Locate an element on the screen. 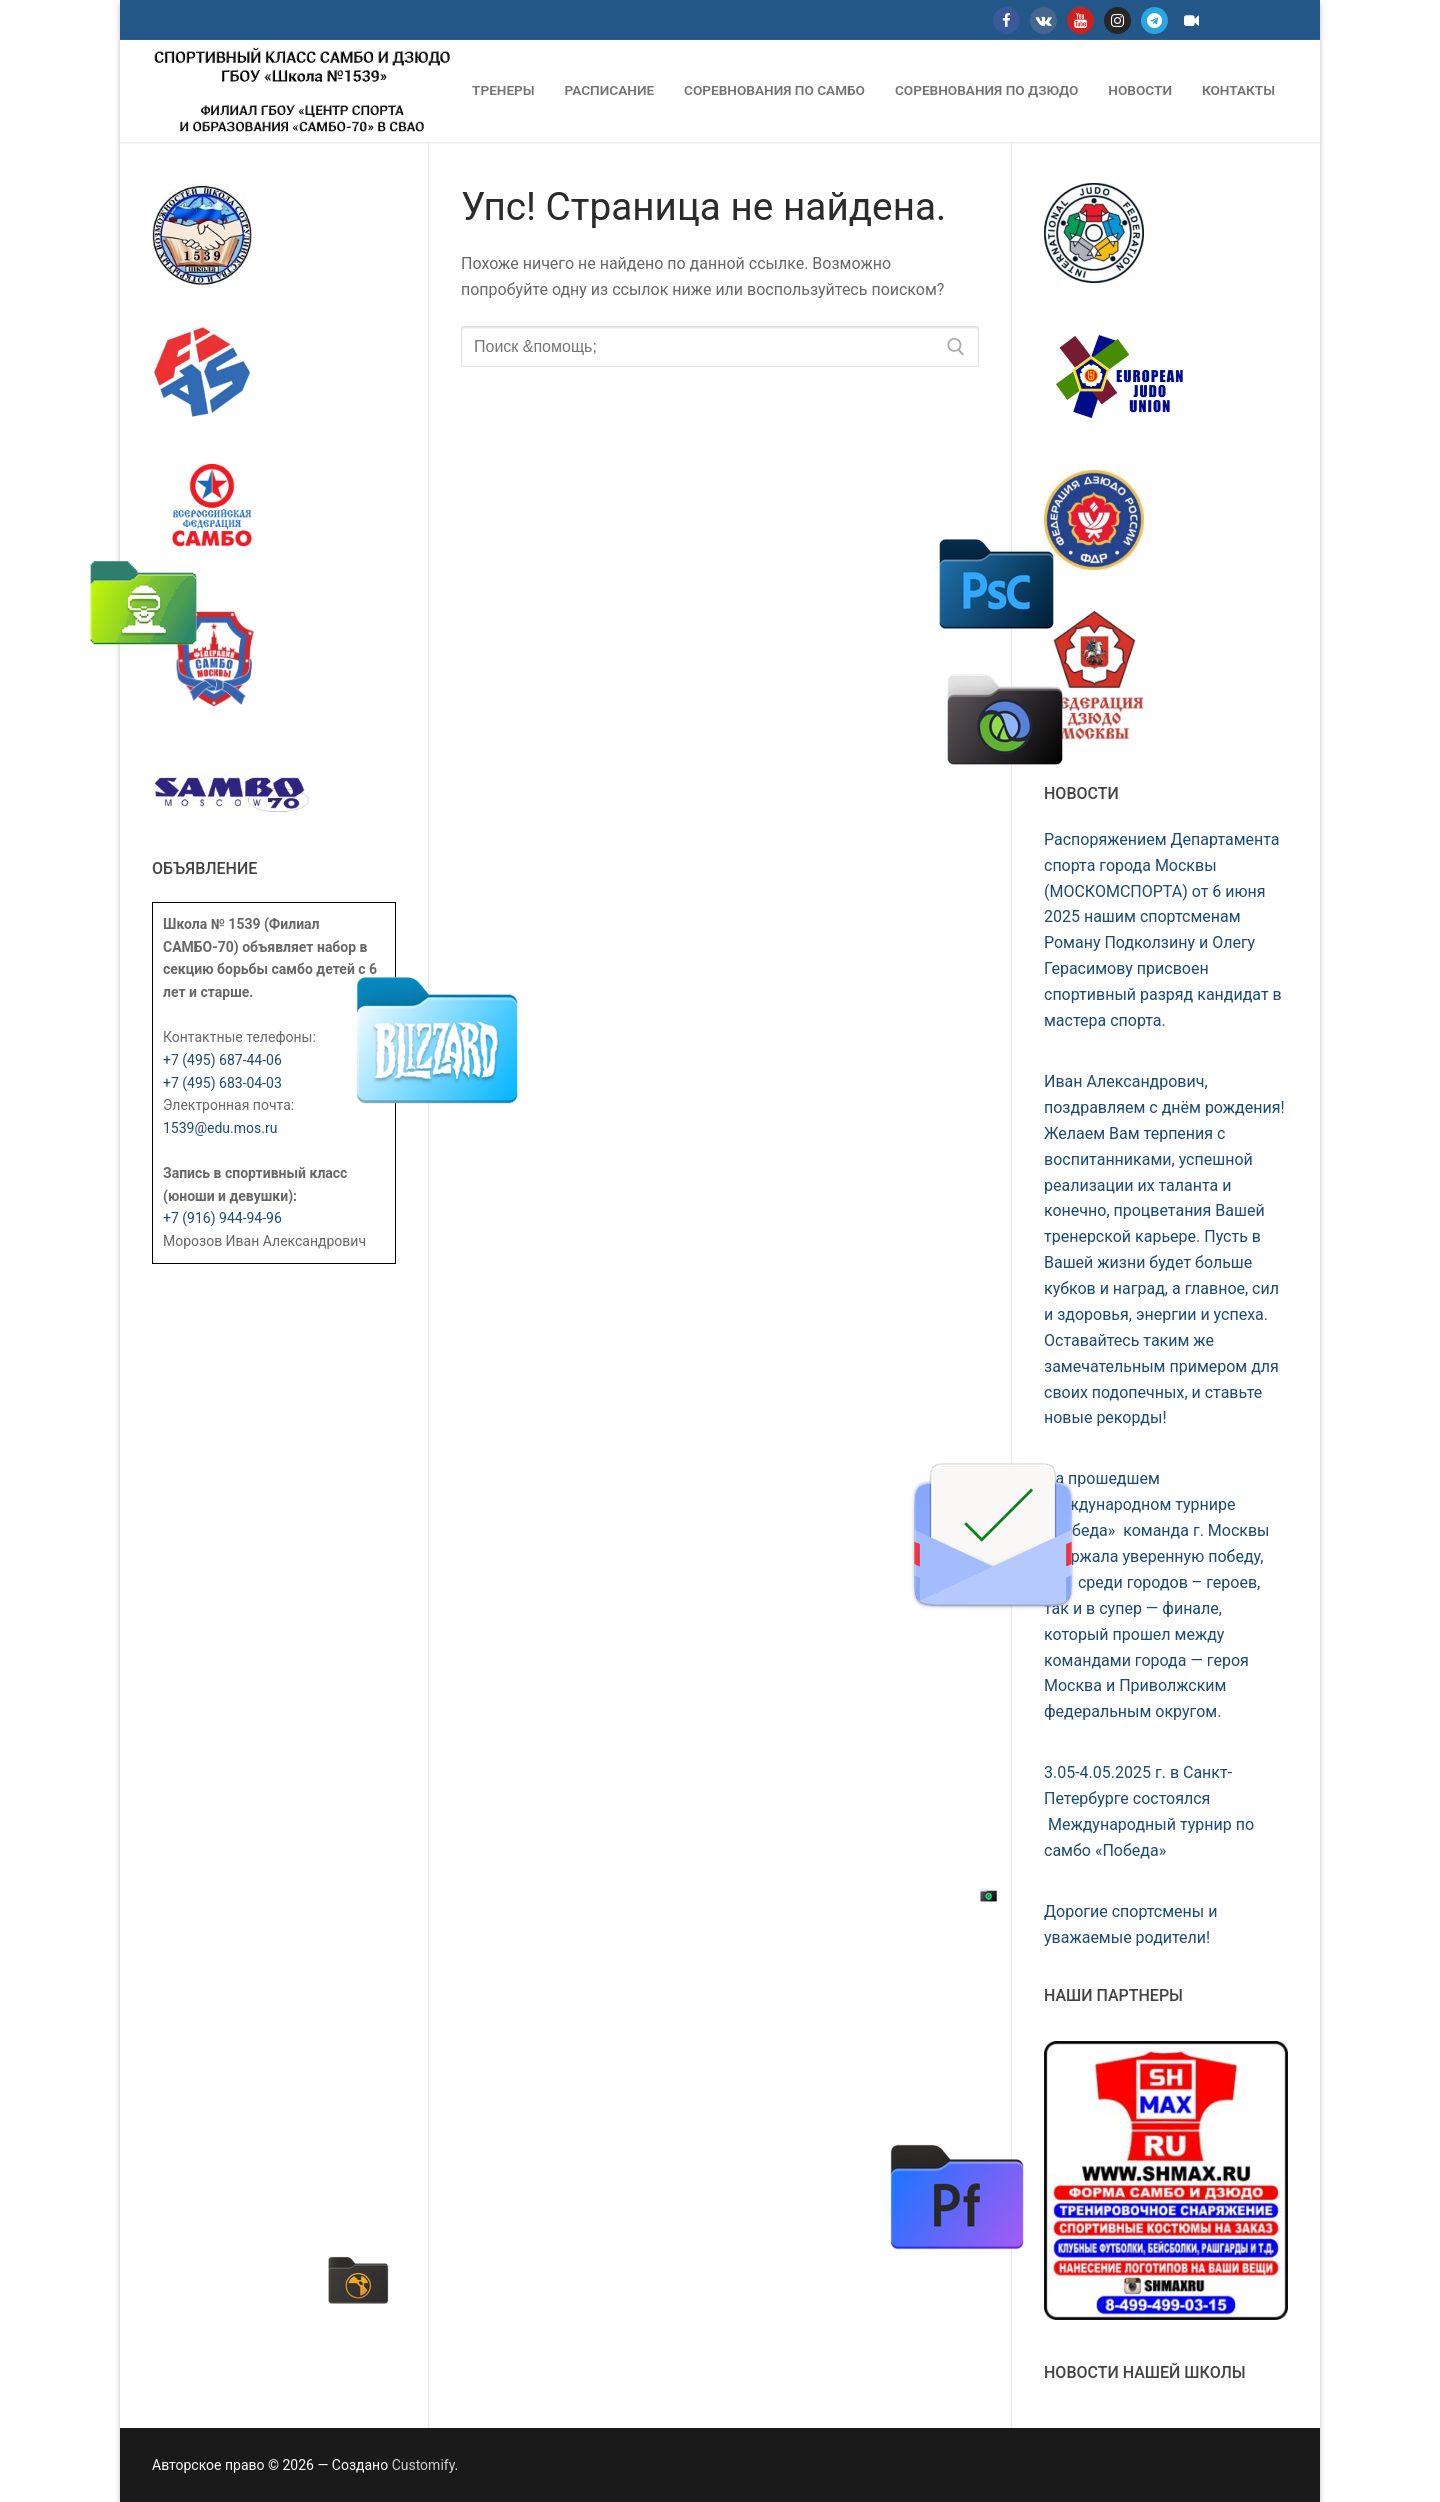 The height and width of the screenshot is (2502, 1440). folder containing Blizzard games or files is located at coordinates (436, 1044).